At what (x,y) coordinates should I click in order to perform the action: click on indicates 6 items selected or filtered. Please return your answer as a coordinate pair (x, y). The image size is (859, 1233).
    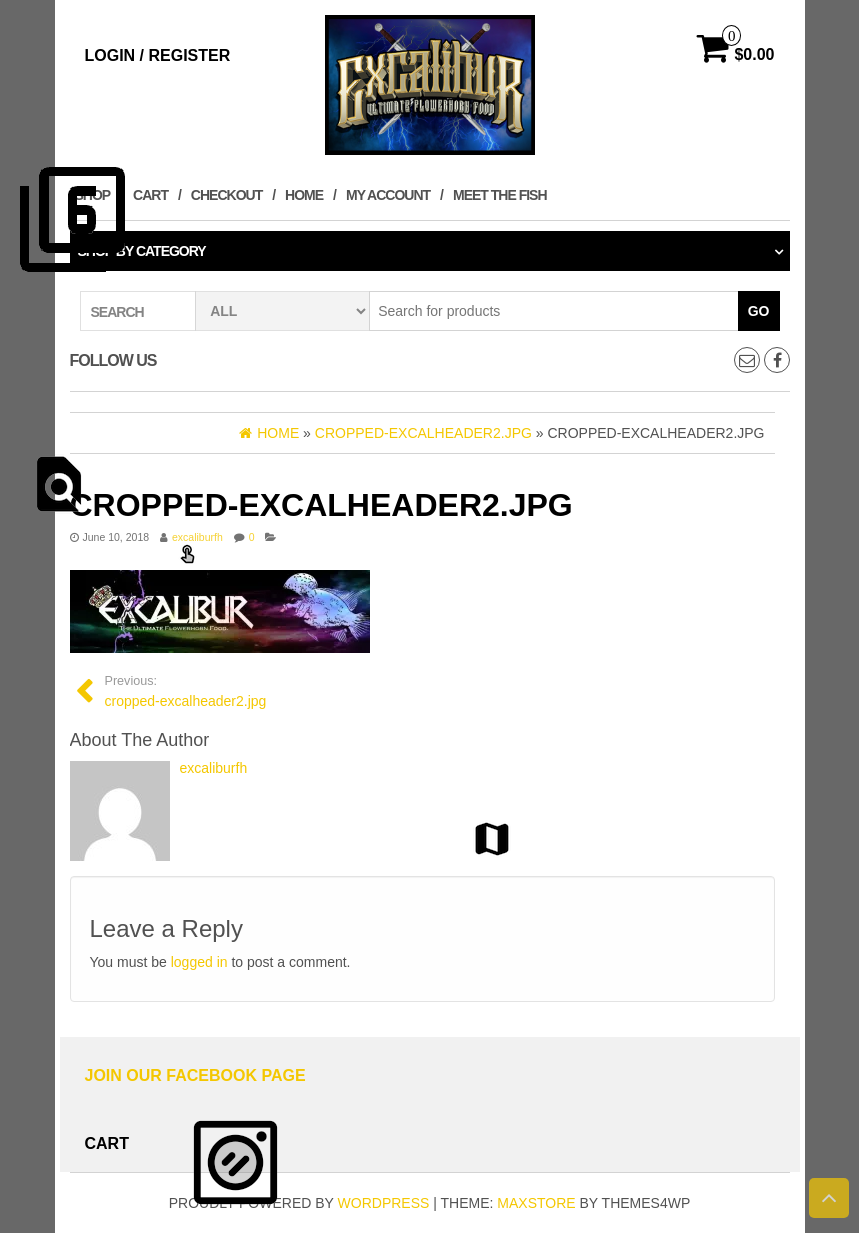
    Looking at the image, I should click on (72, 219).